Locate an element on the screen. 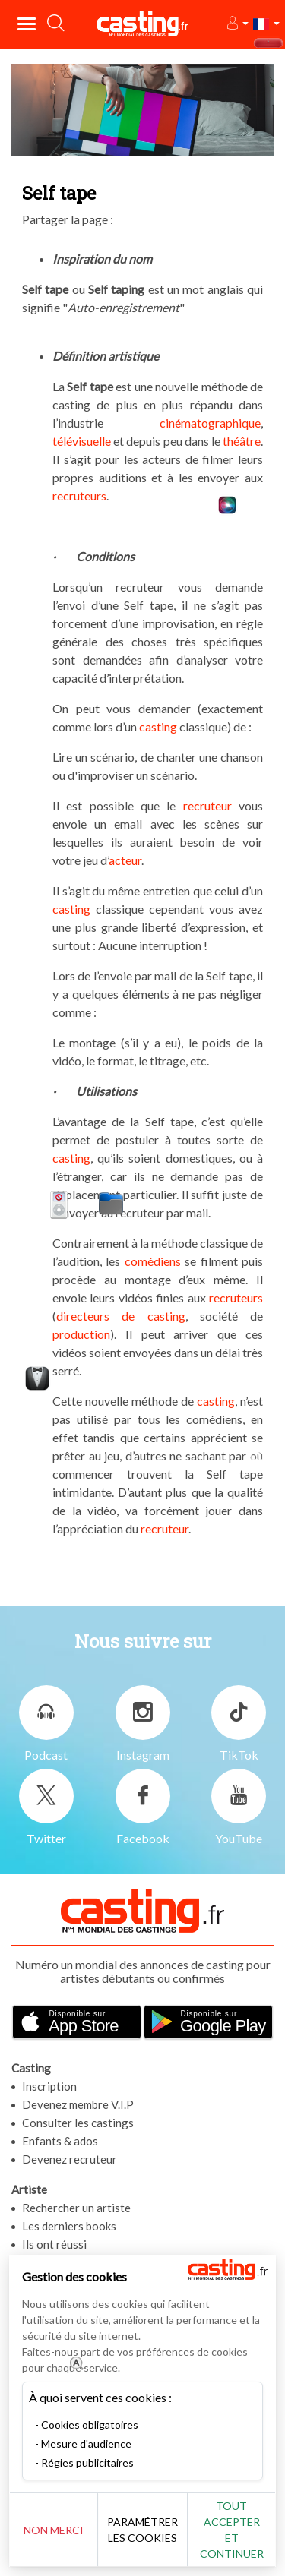  beats pill bluetooth speaker connected is located at coordinates (268, 43).